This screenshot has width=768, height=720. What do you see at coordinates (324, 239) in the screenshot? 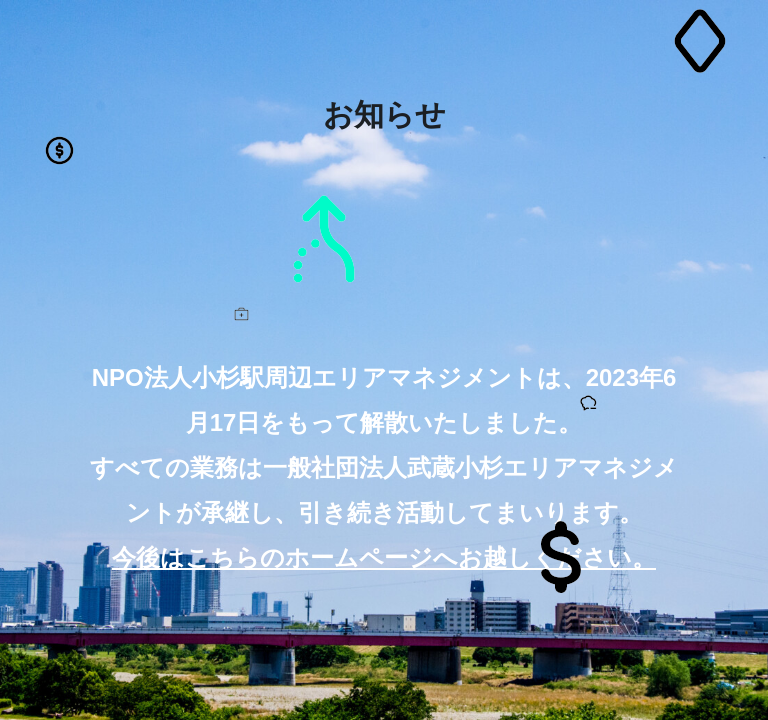
I see `merge content from right side` at bounding box center [324, 239].